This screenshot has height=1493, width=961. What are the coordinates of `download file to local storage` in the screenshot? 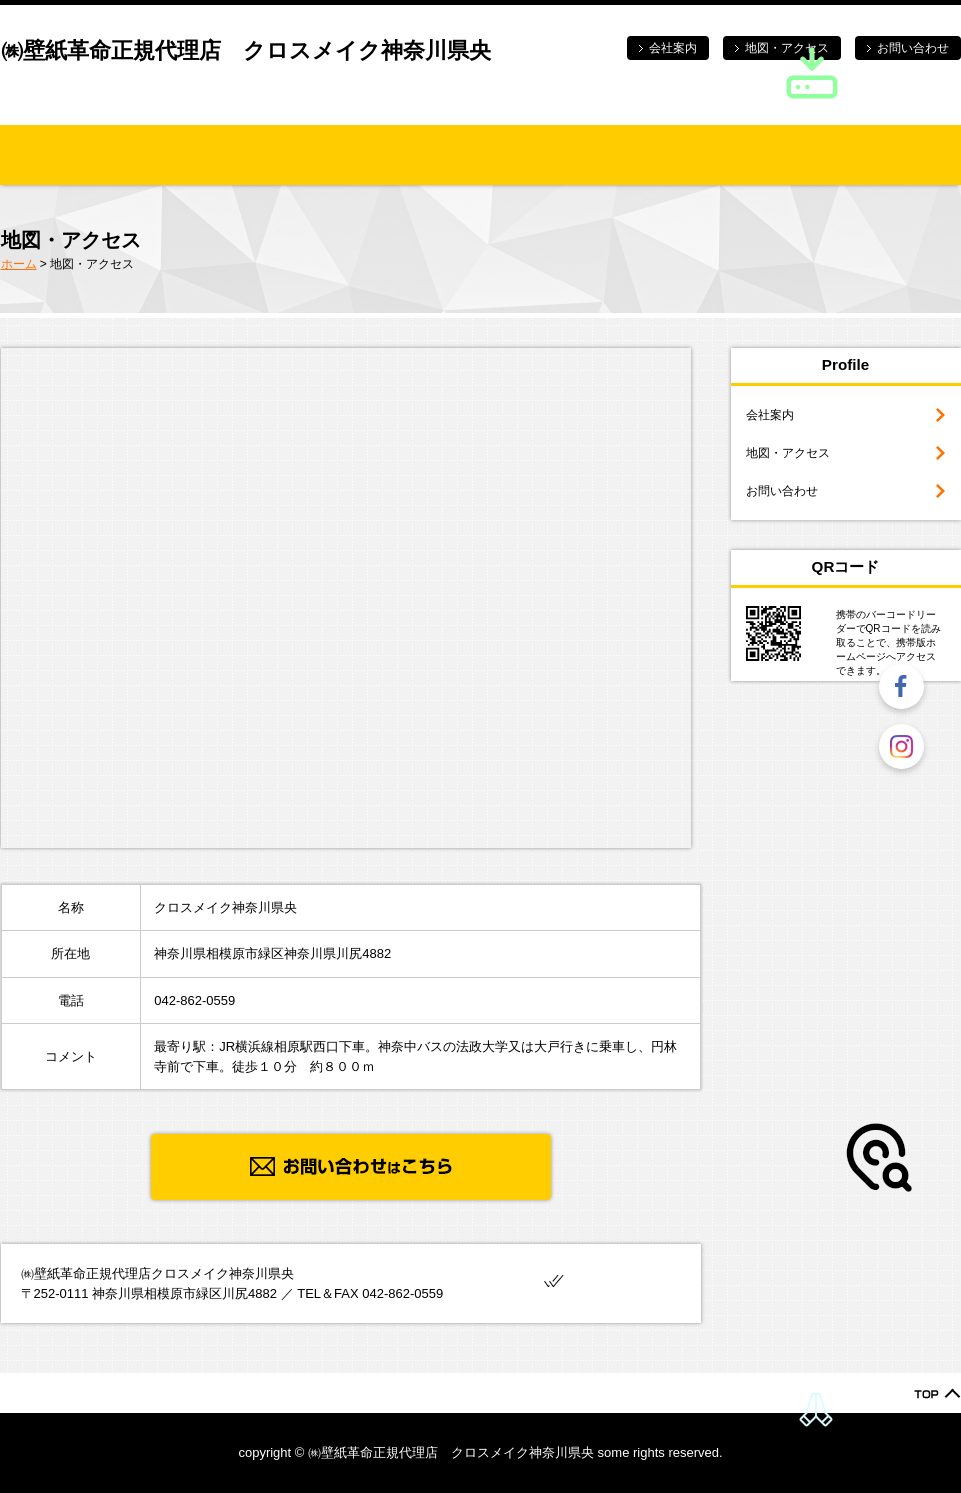 It's located at (812, 73).